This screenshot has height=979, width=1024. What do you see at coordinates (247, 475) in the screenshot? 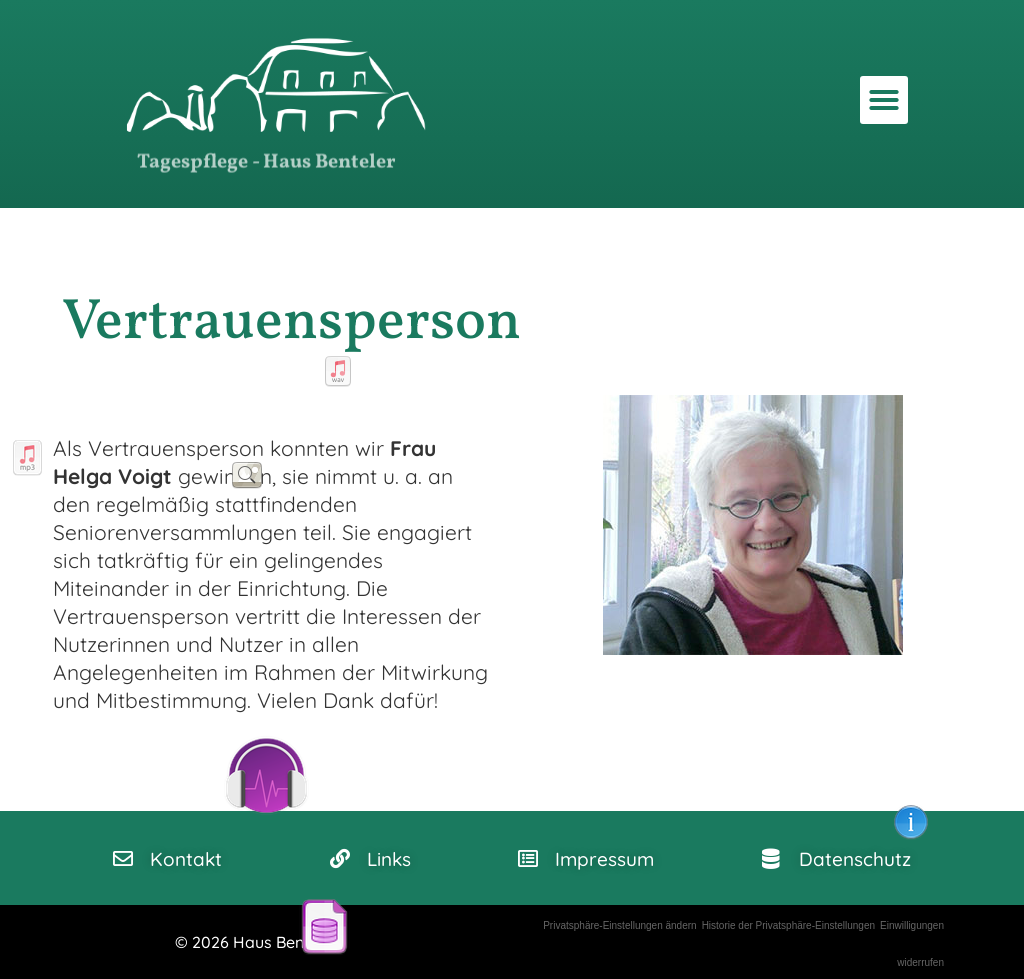
I see `open eye of mate image viewer` at bounding box center [247, 475].